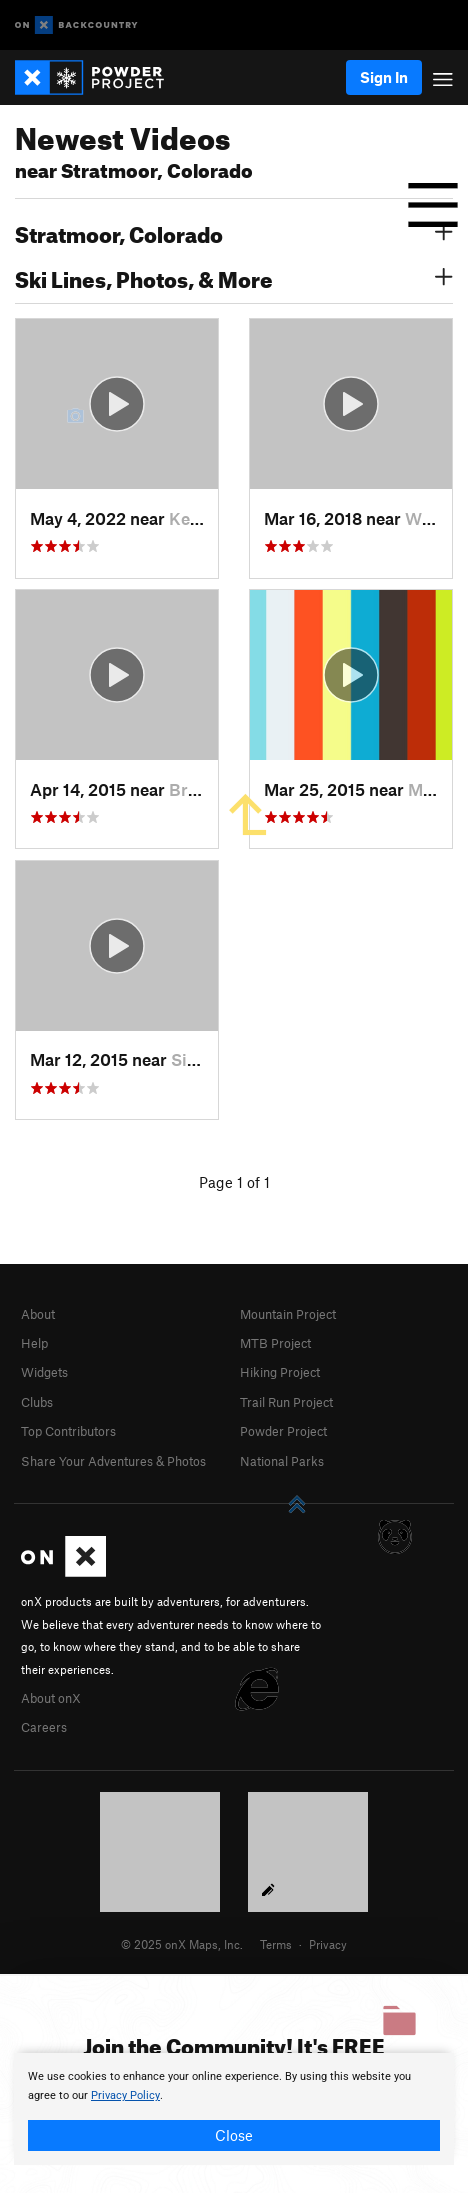 The image size is (468, 2193). Describe the element at coordinates (75, 415) in the screenshot. I see `take a photo` at that location.